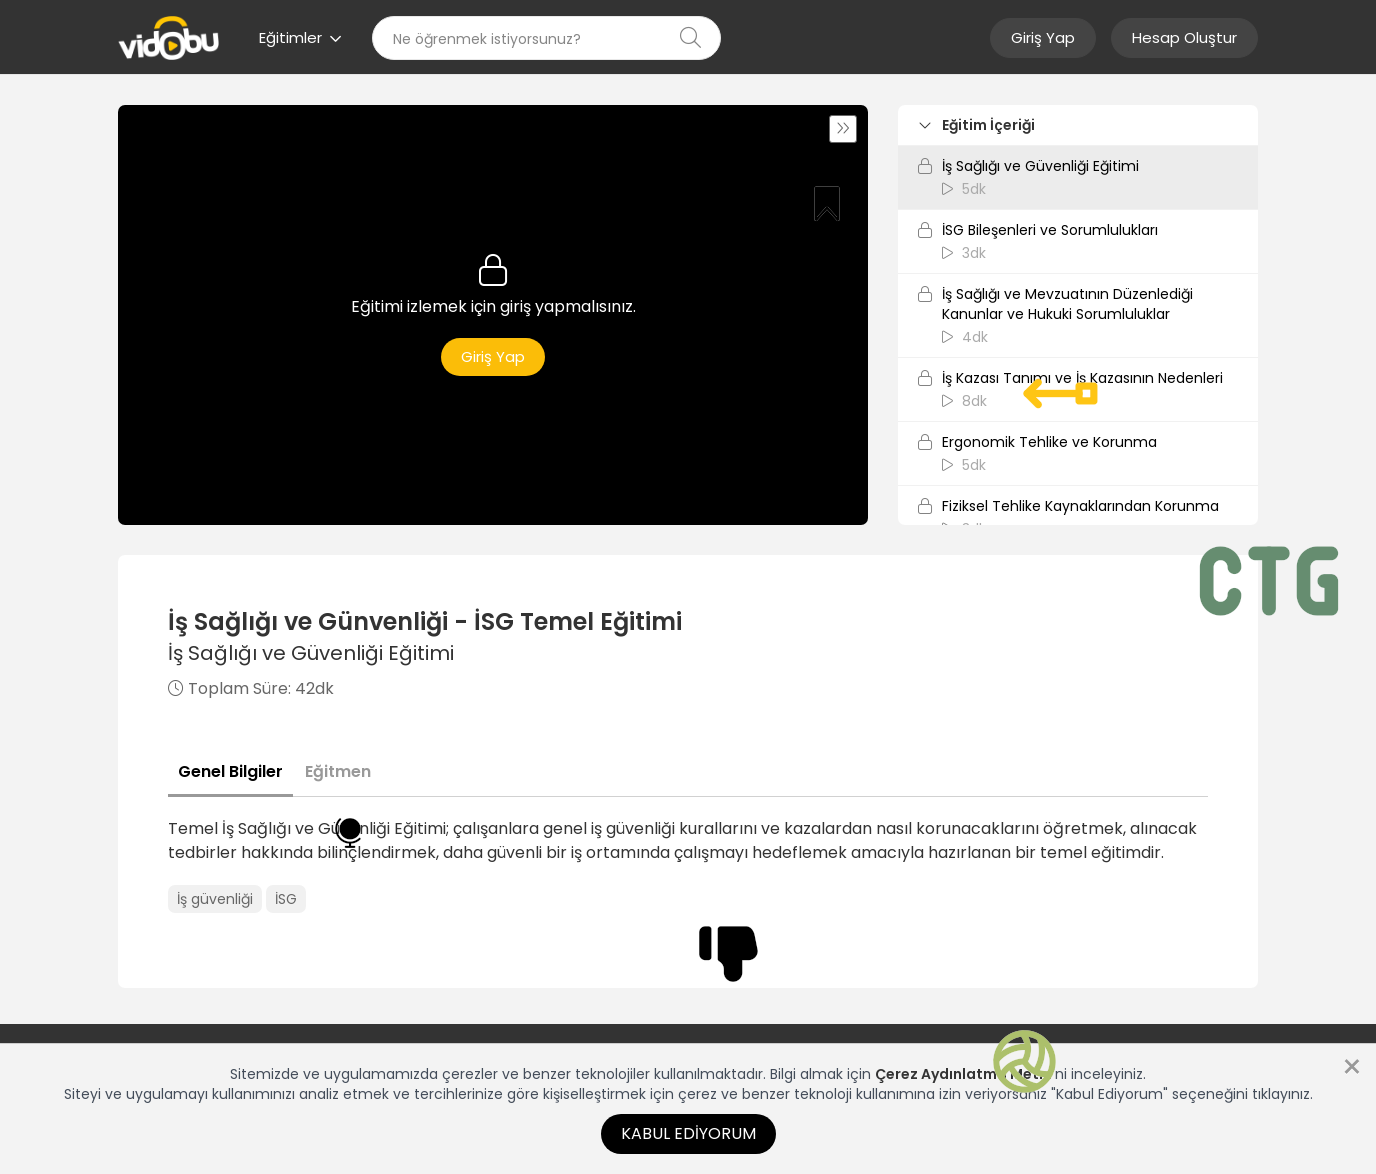 The width and height of the screenshot is (1376, 1174). Describe the element at coordinates (1269, 581) in the screenshot. I see `cotangent function in a math or calculator app` at that location.